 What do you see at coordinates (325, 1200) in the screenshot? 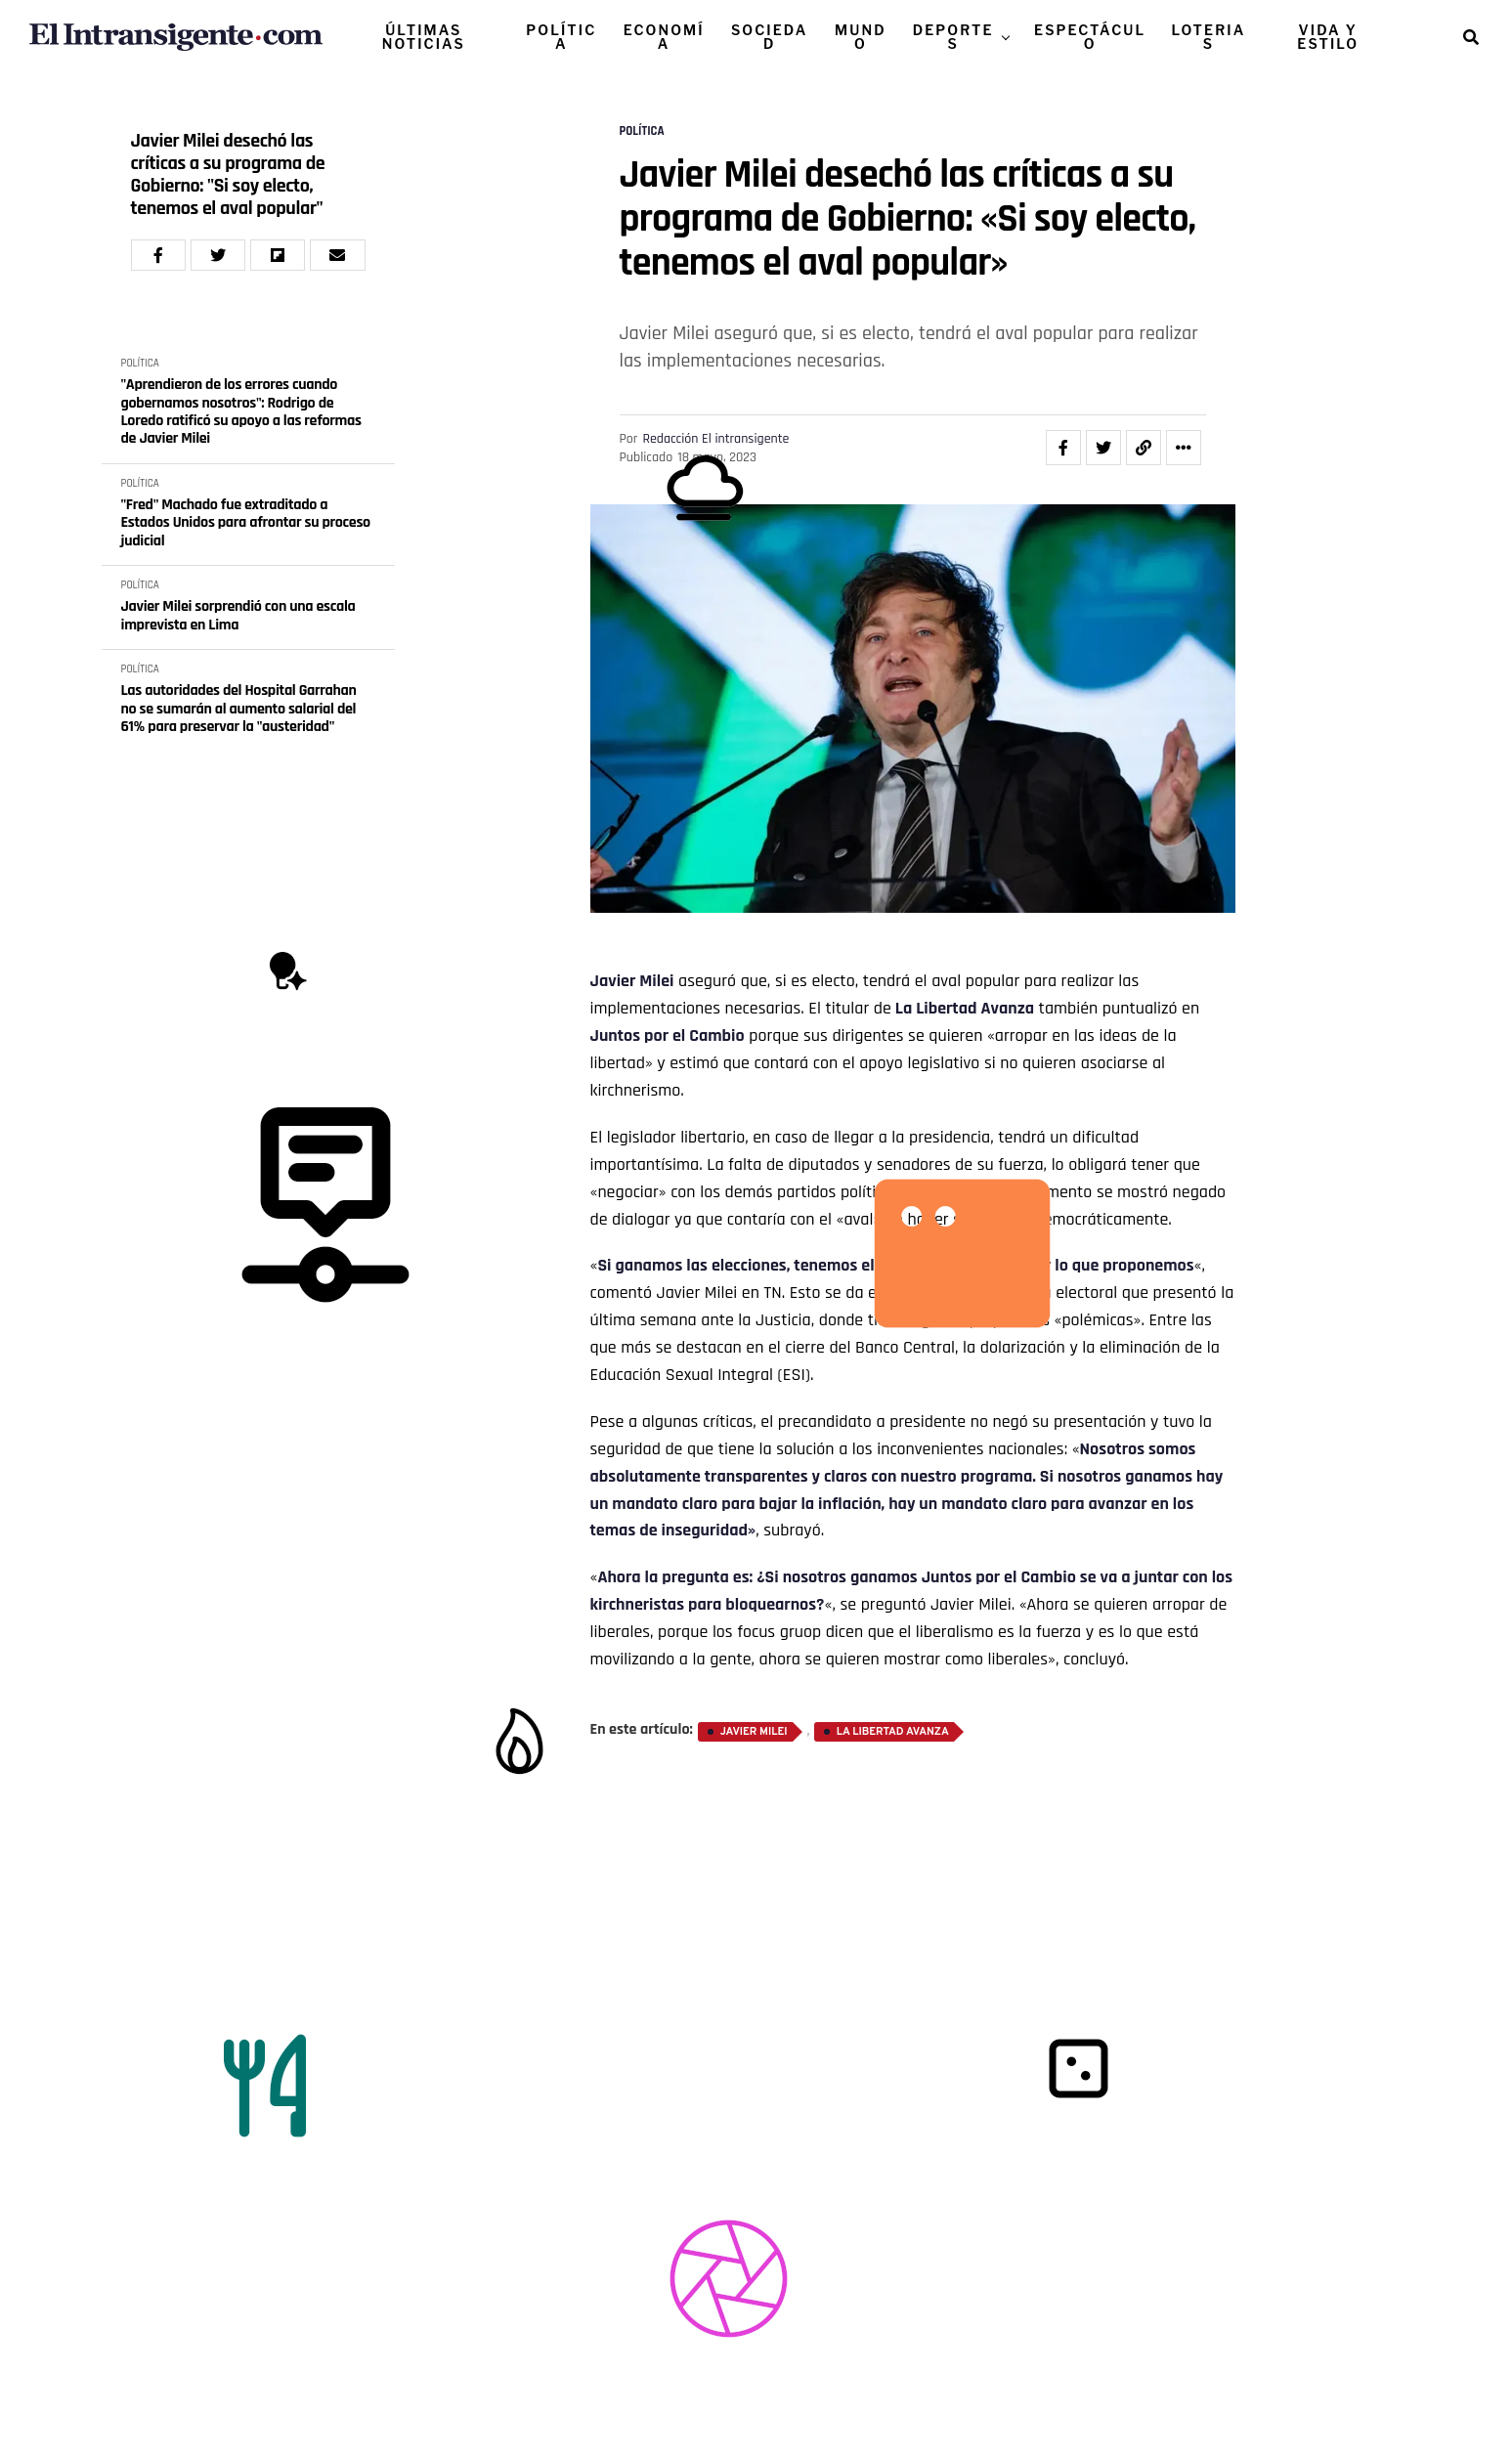
I see `view event details on timeline` at bounding box center [325, 1200].